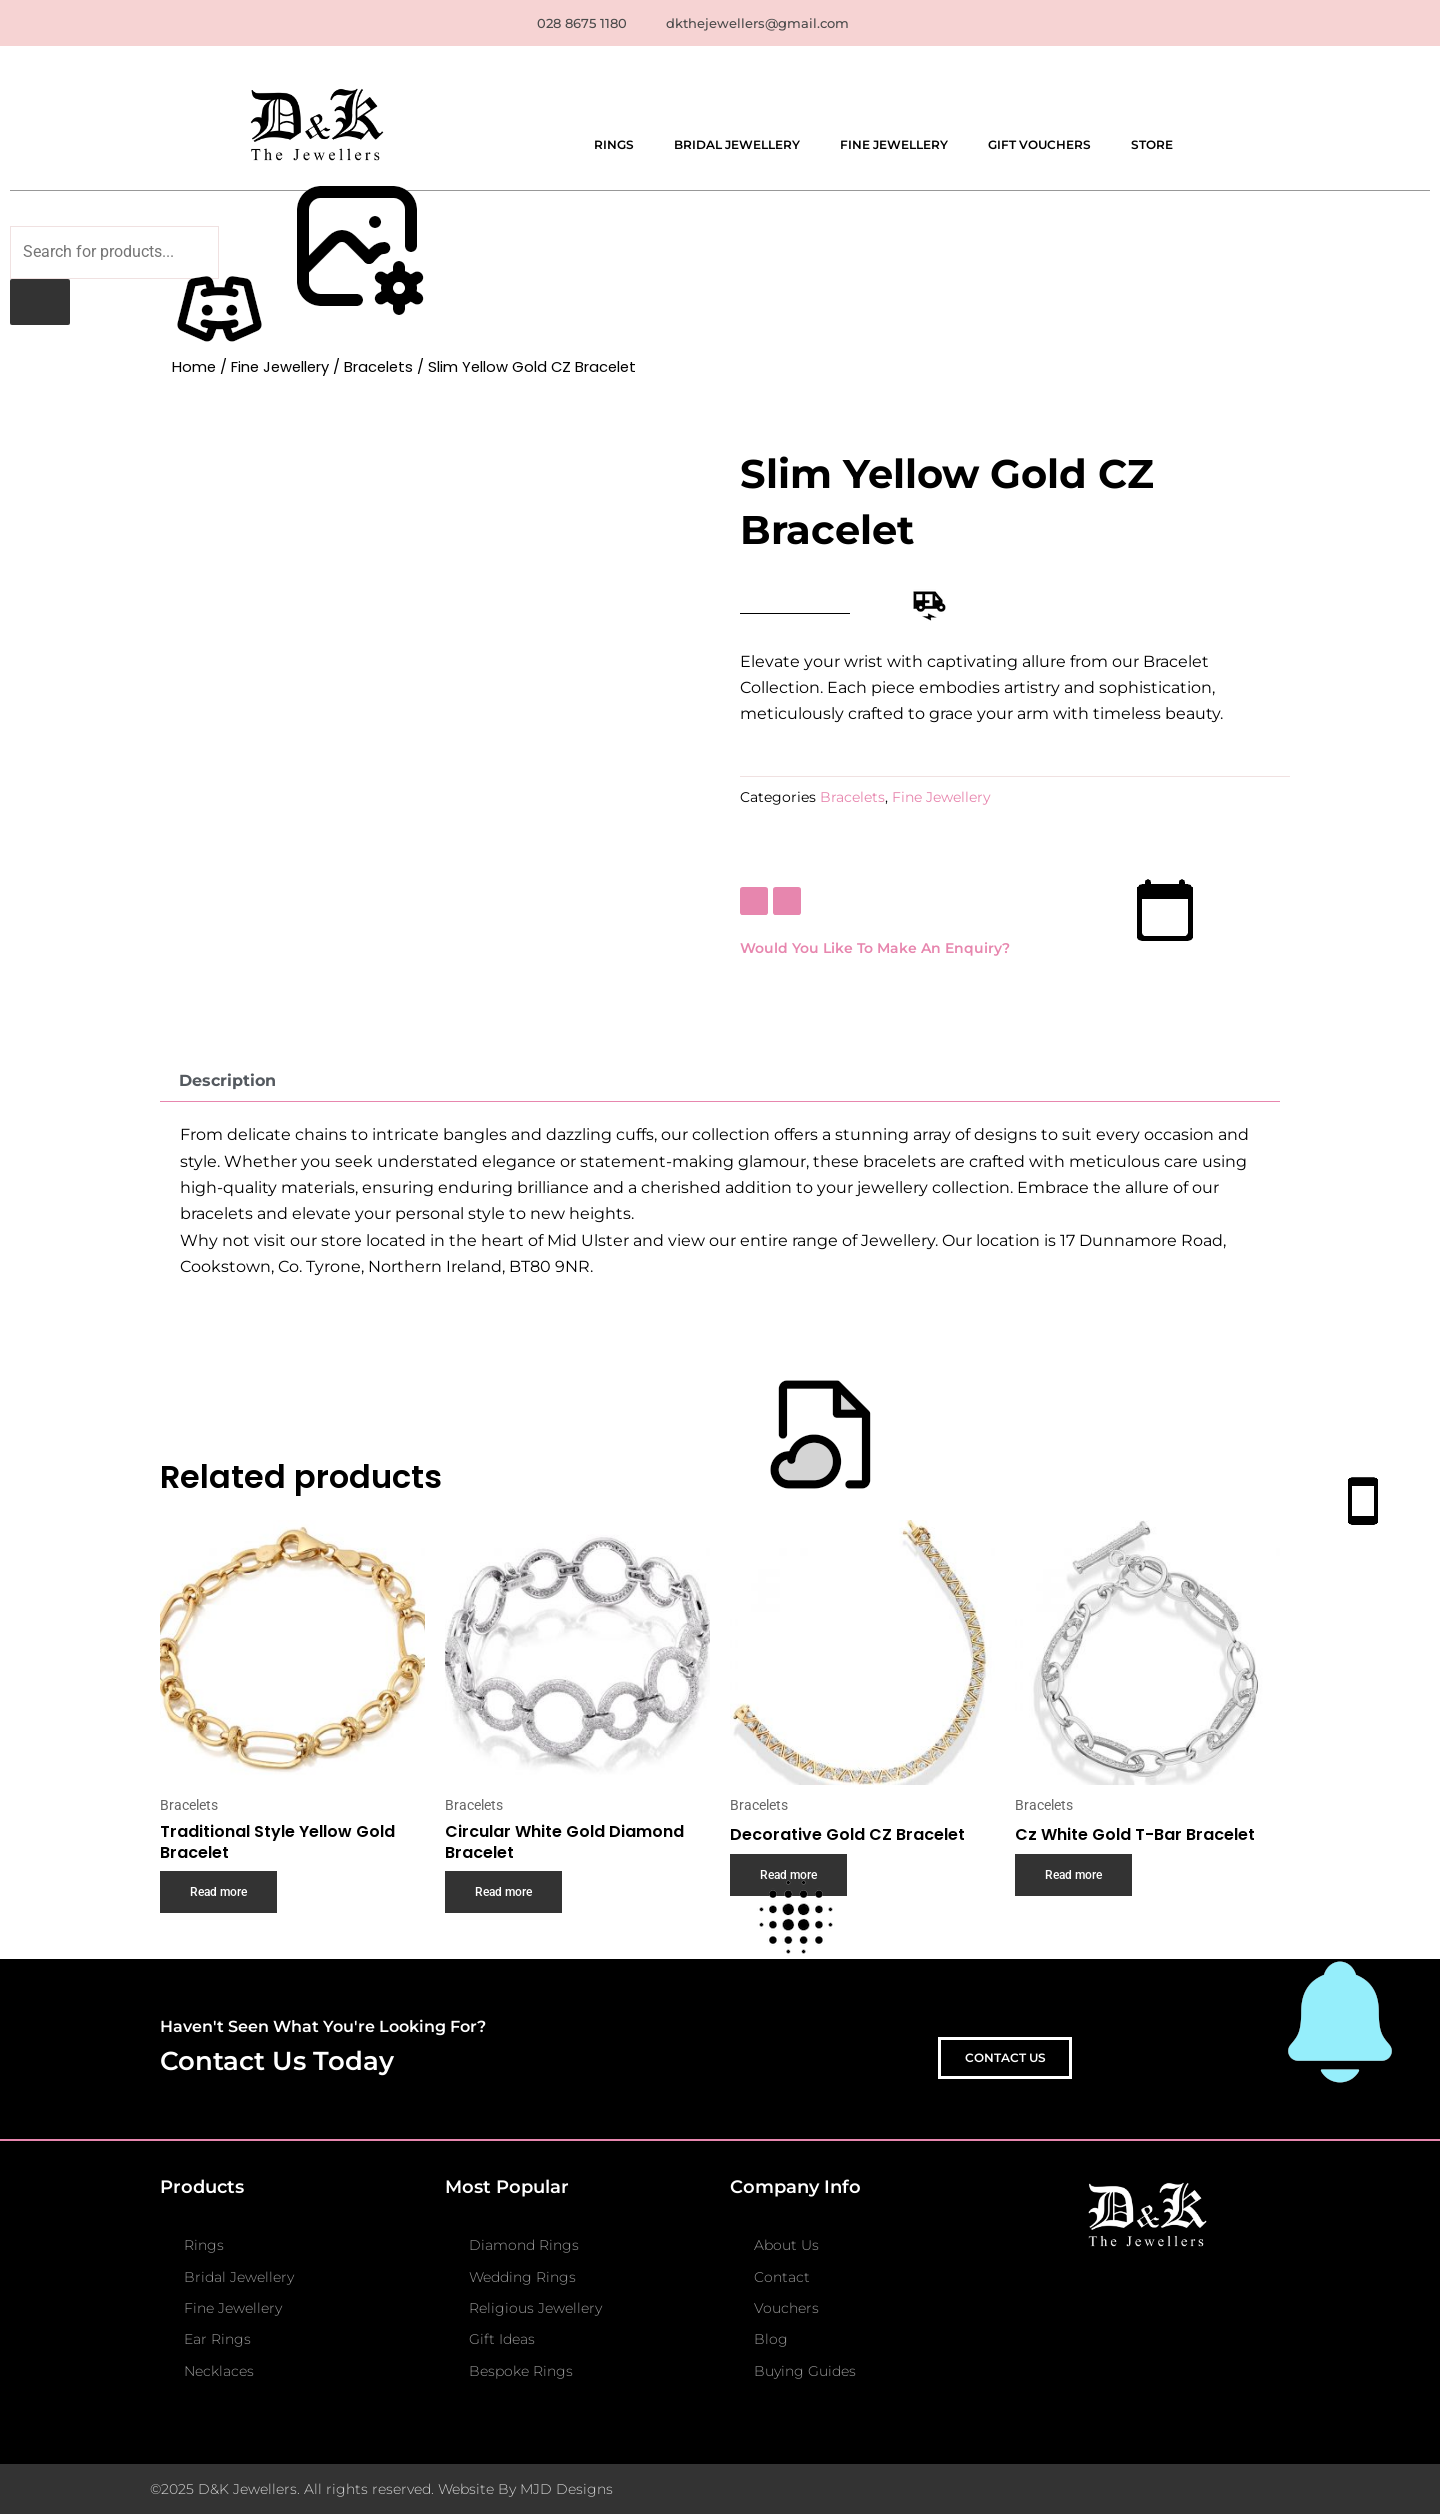 The image size is (1440, 2514). I want to click on view today's date, so click(1165, 910).